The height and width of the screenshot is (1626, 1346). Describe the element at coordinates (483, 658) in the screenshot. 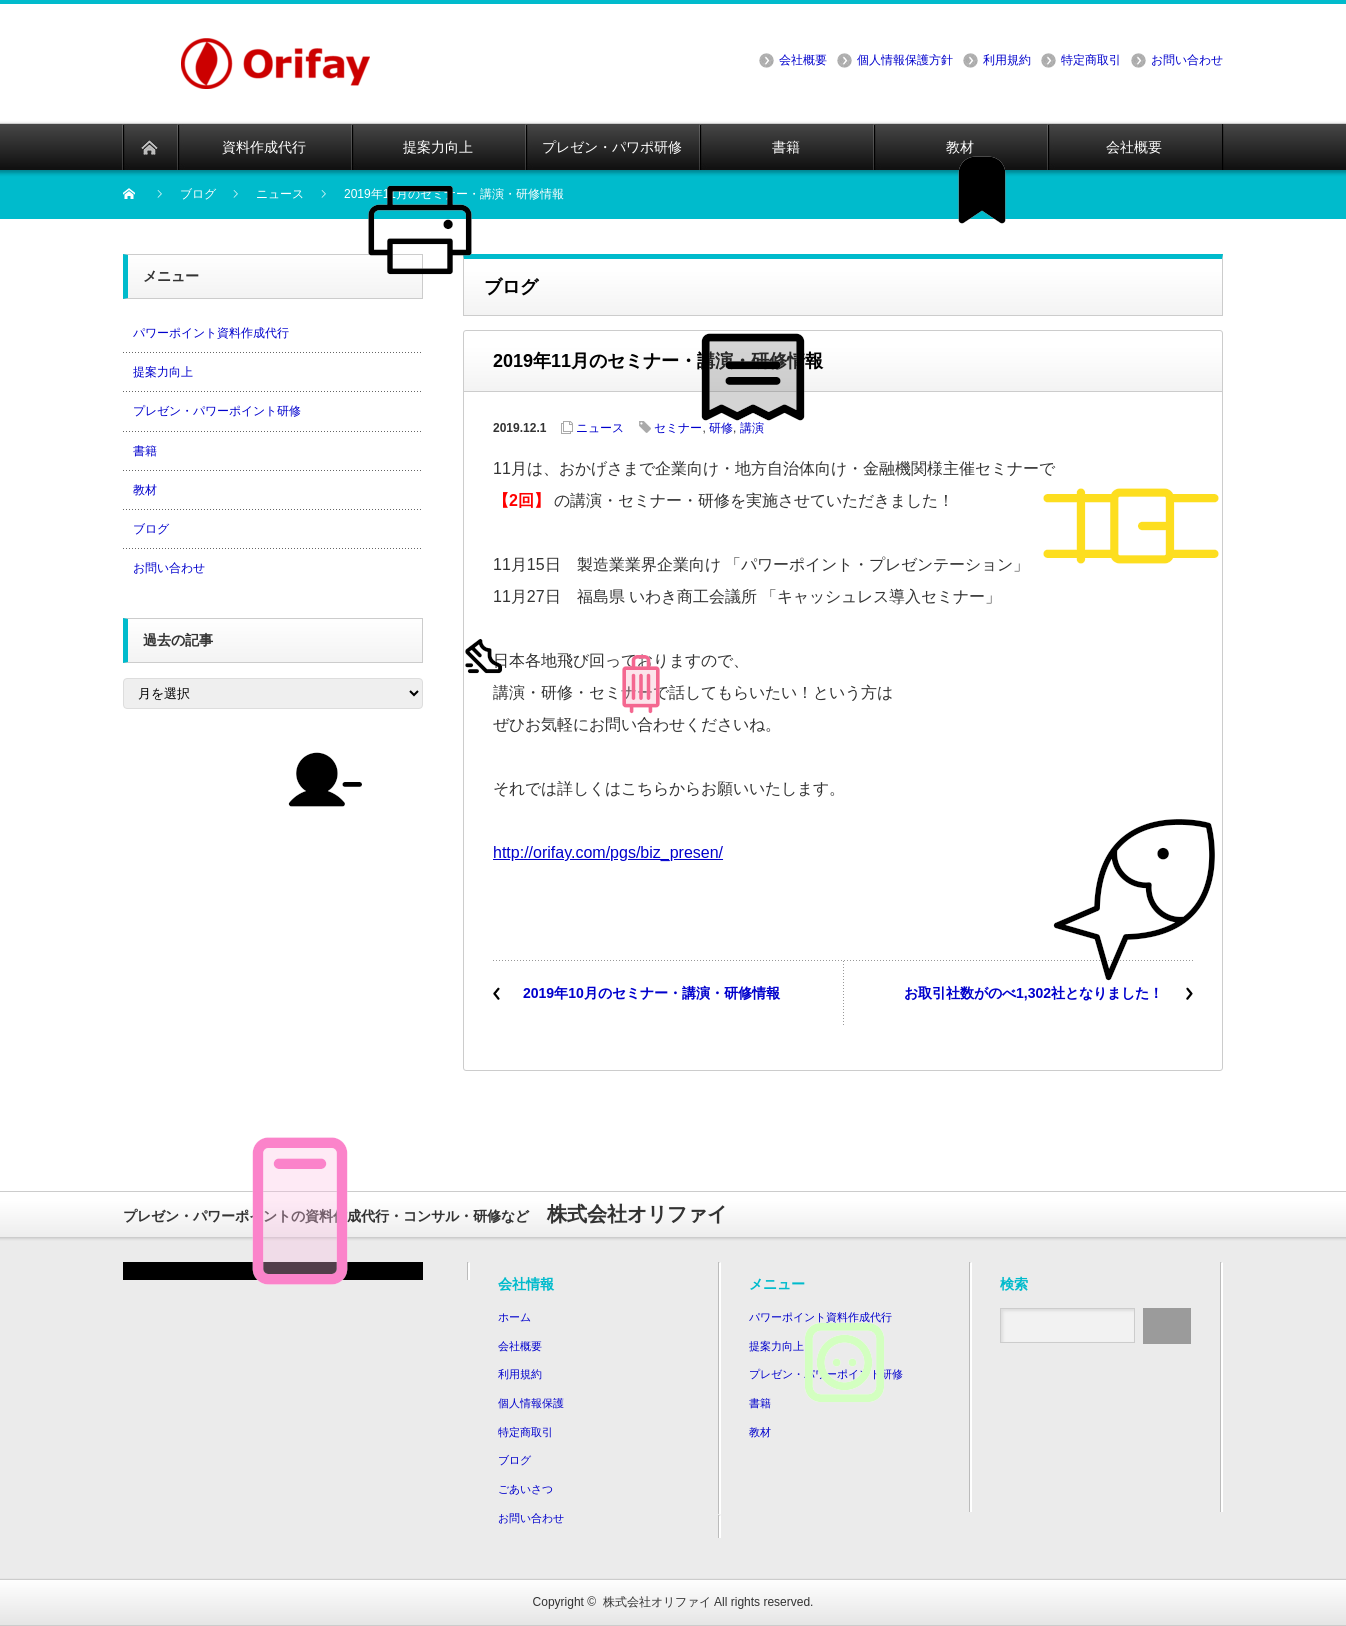

I see `track your running or walking activity` at that location.